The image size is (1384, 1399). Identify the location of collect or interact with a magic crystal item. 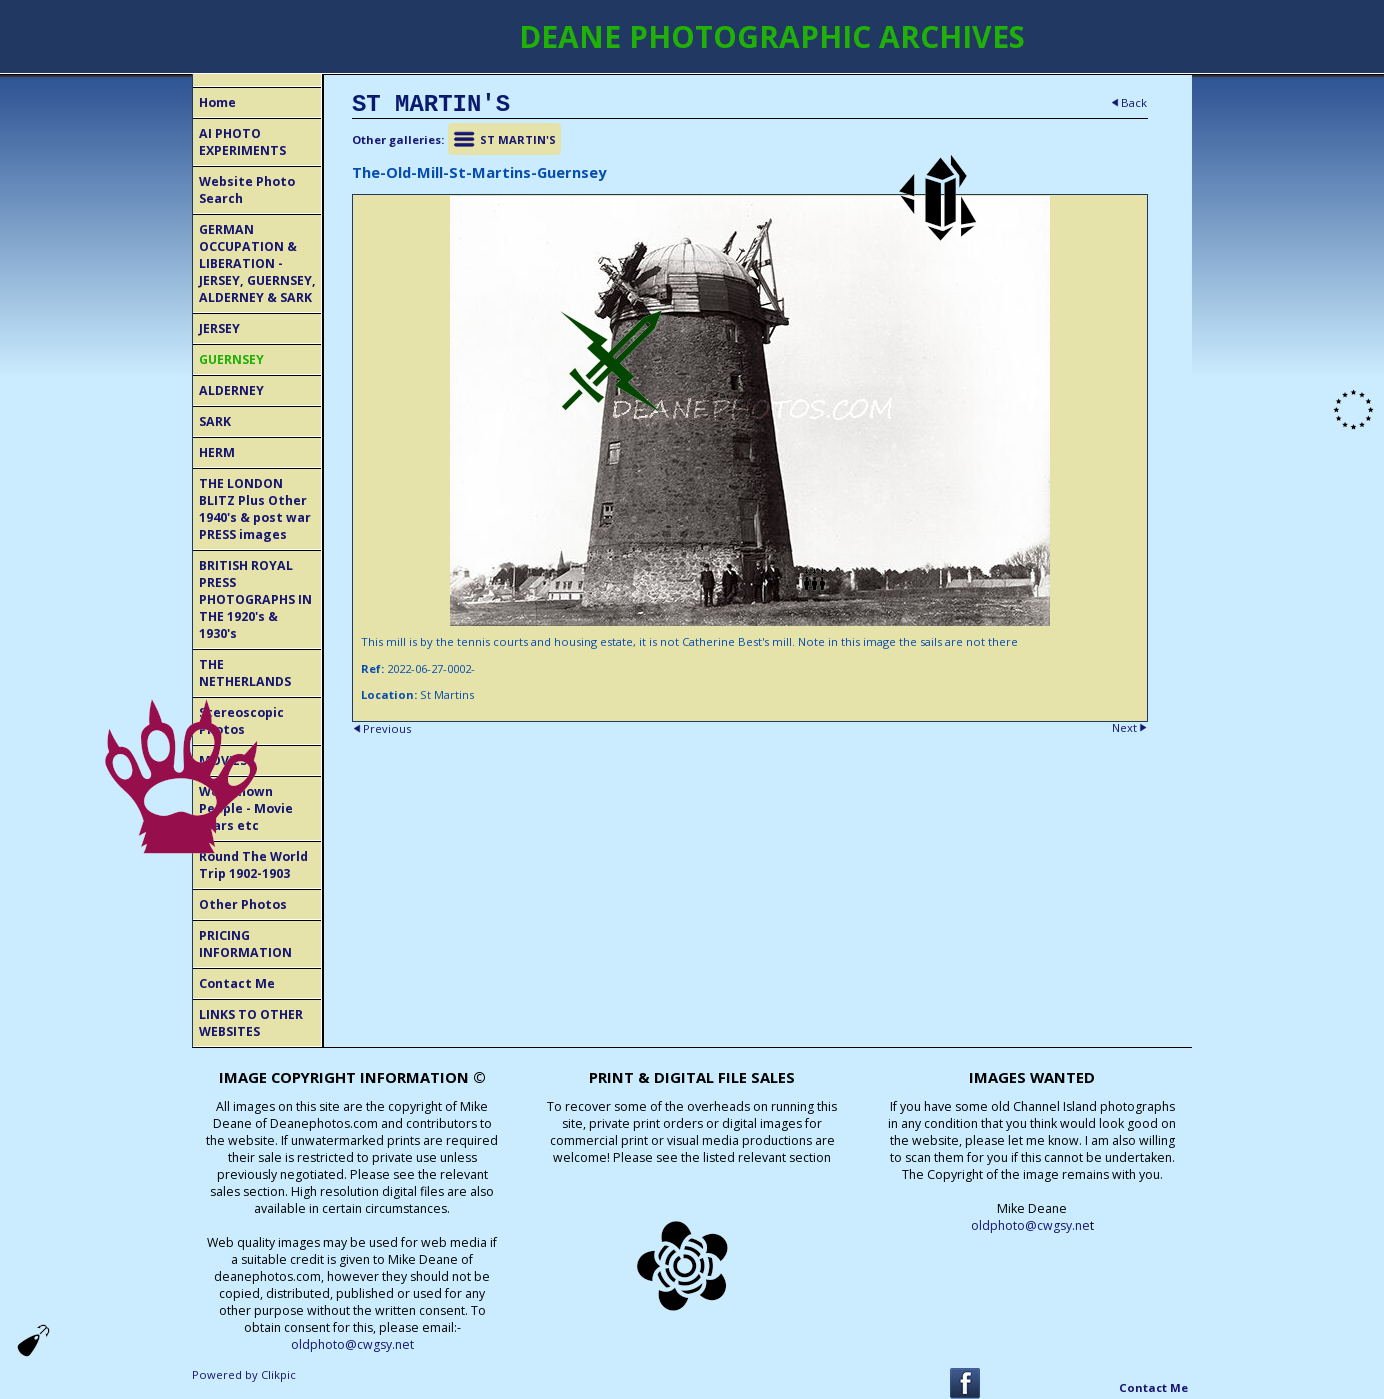
(939, 197).